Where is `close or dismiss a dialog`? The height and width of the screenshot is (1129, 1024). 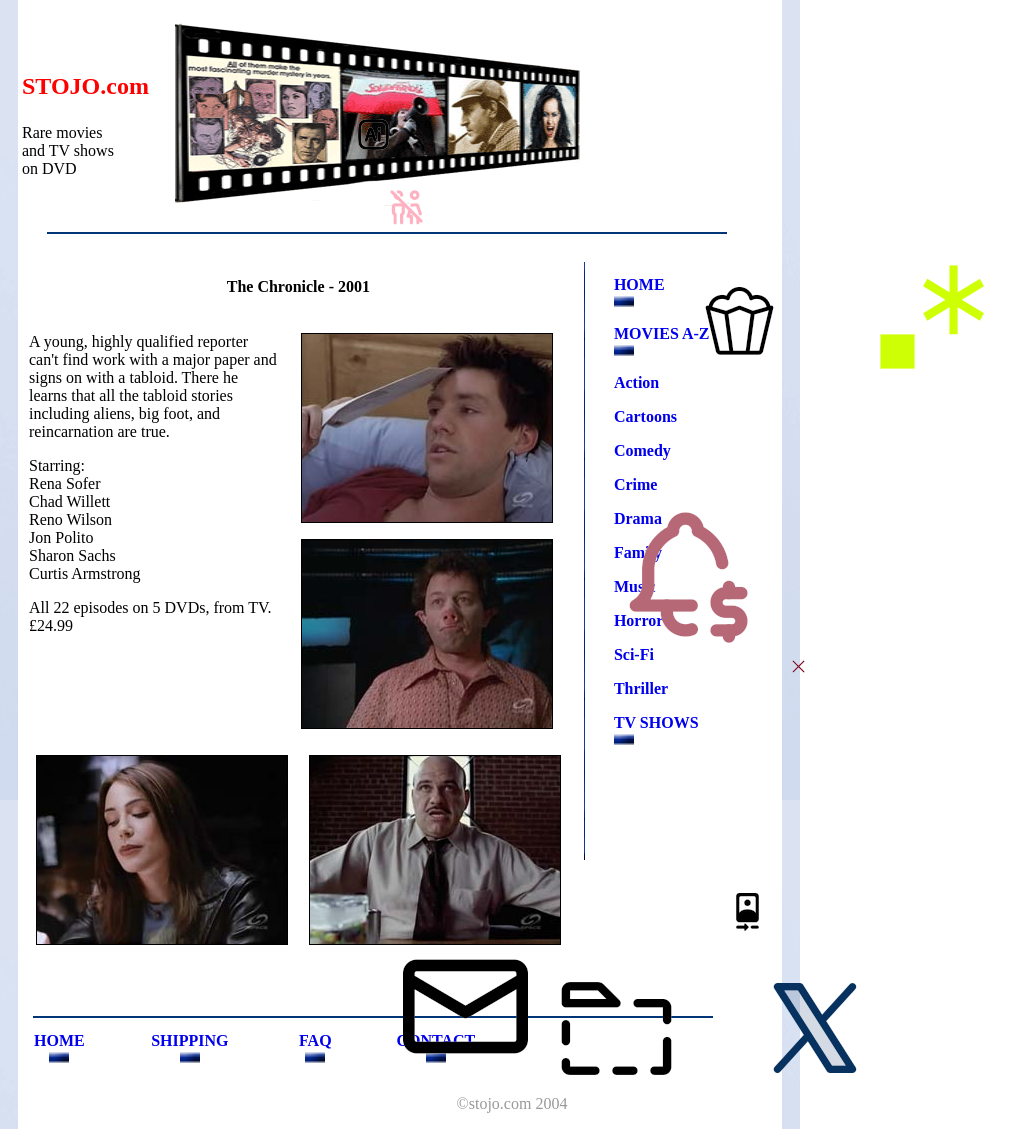
close or dismiss a dialog is located at coordinates (798, 666).